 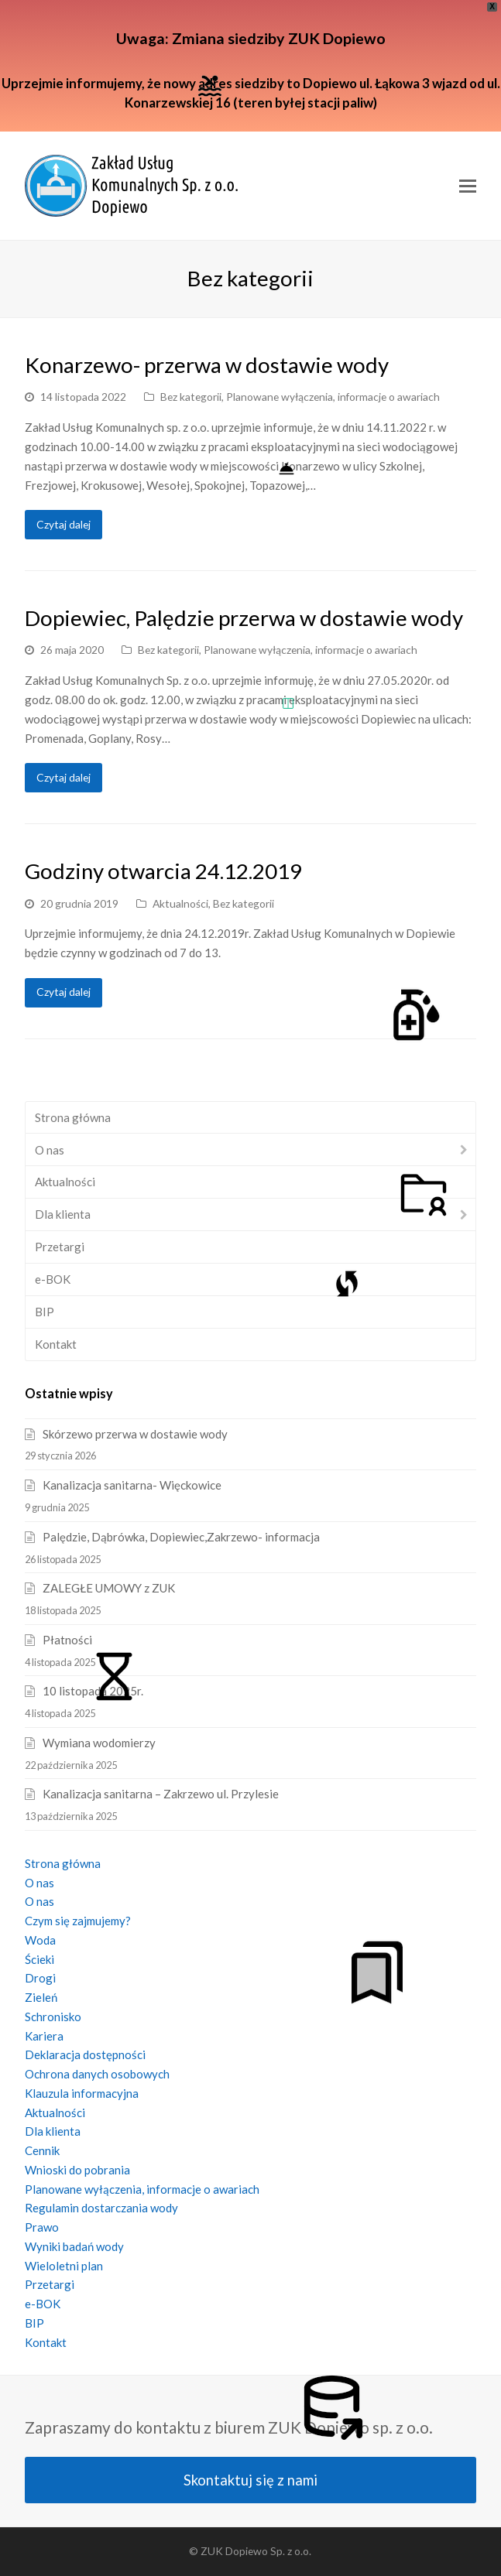 What do you see at coordinates (424, 1193) in the screenshot?
I see `access user profile folder` at bounding box center [424, 1193].